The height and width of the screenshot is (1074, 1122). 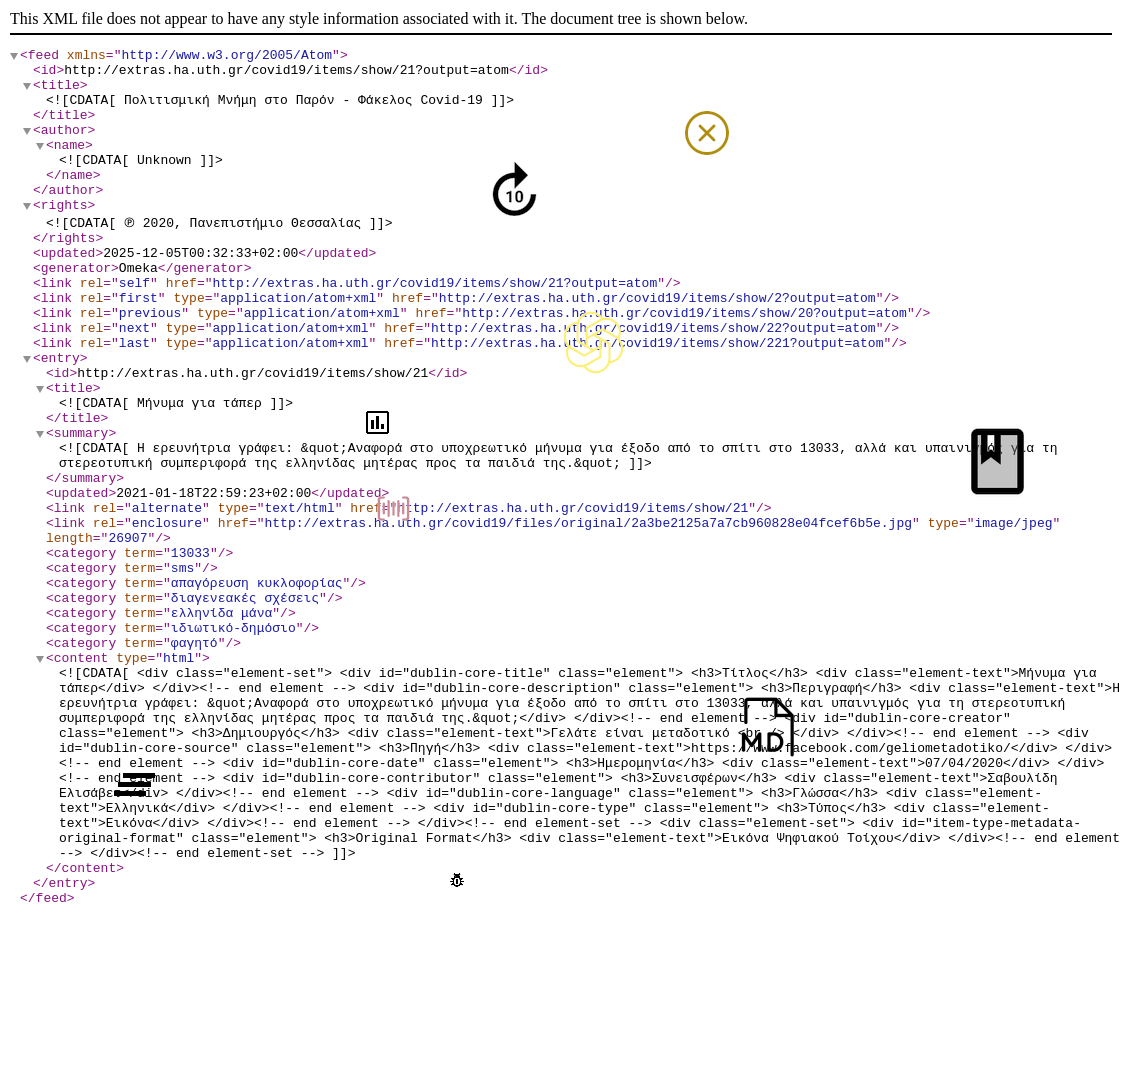 What do you see at coordinates (393, 508) in the screenshot?
I see `scan a barcode` at bounding box center [393, 508].